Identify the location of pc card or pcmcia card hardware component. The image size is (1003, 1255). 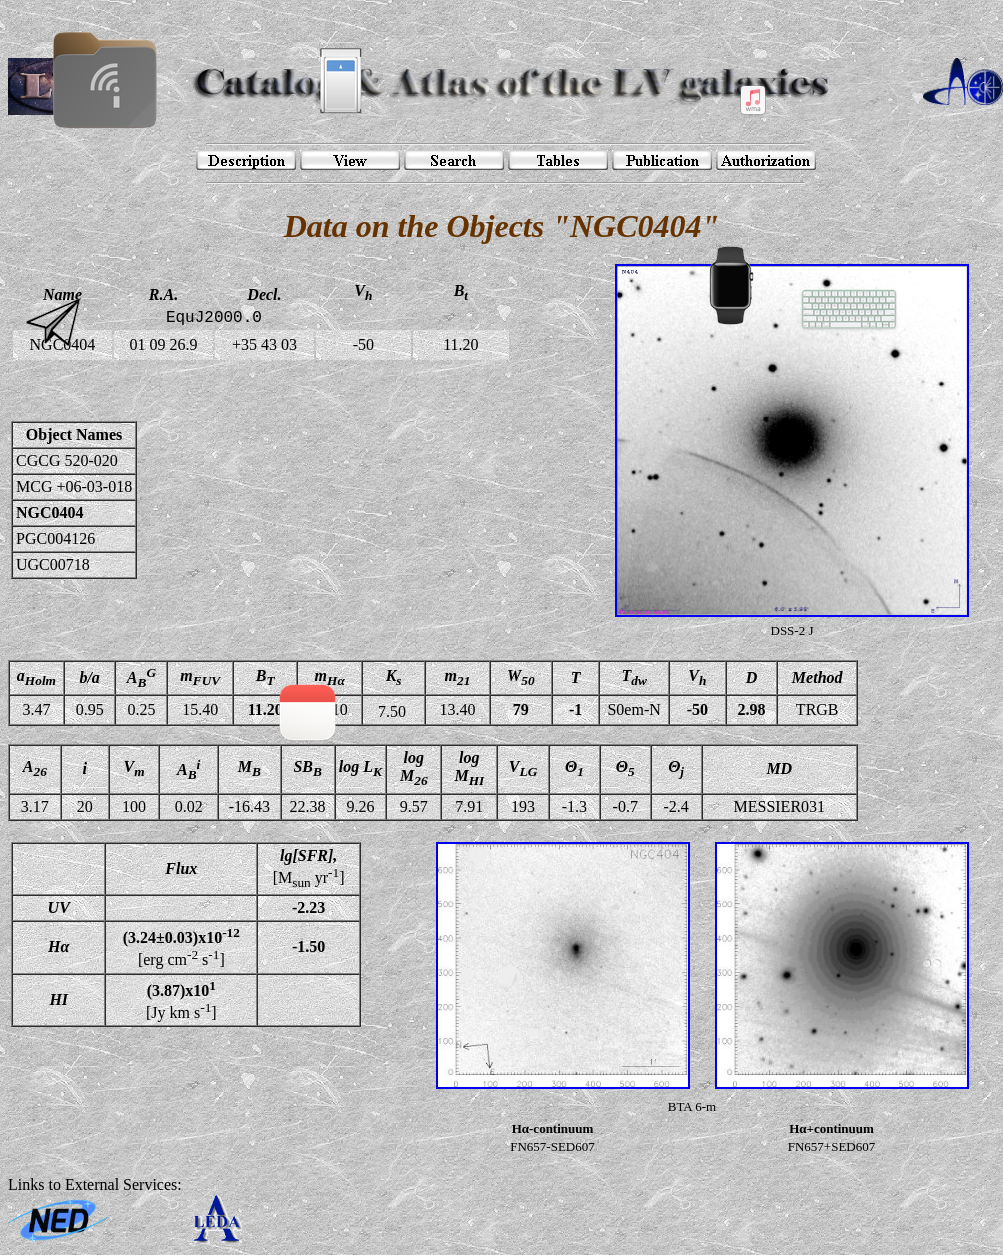
(341, 81).